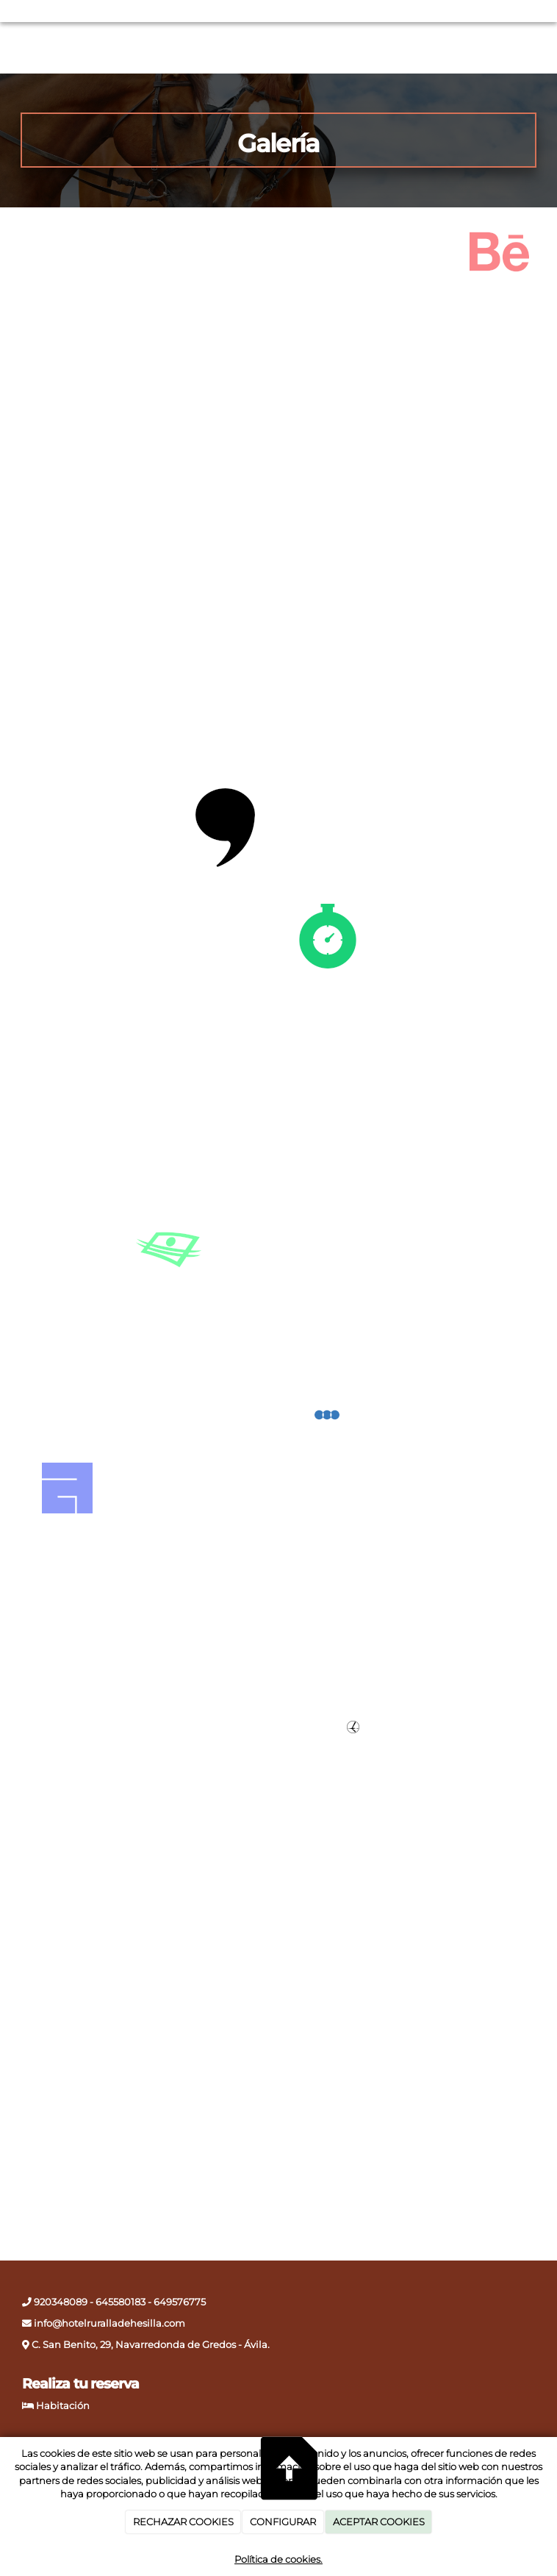 This screenshot has height=2576, width=557. What do you see at coordinates (67, 1488) in the screenshot?
I see `awesomewm window manager logo` at bounding box center [67, 1488].